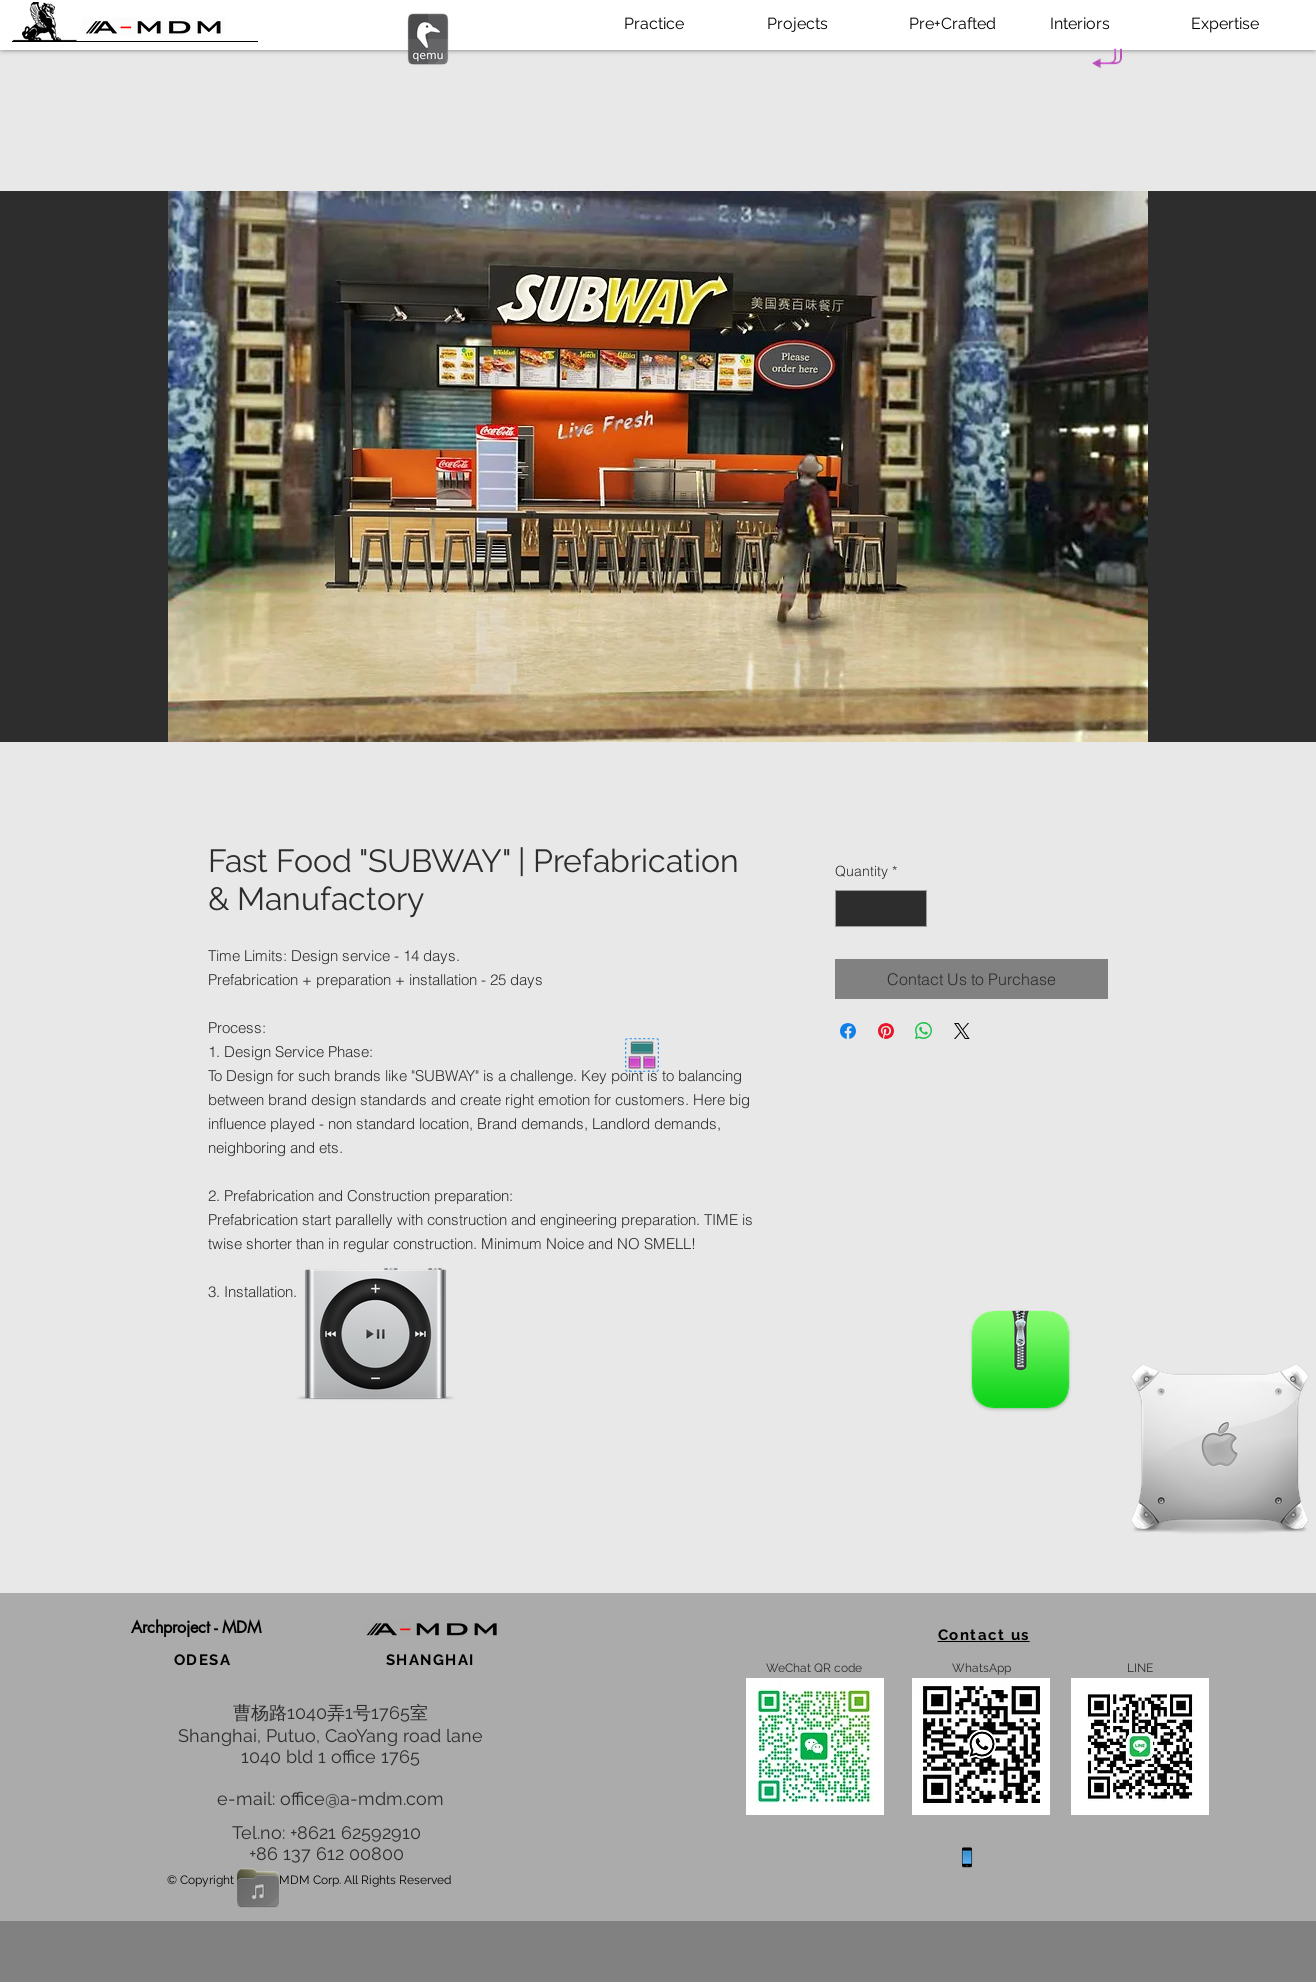 The height and width of the screenshot is (1982, 1316). What do you see at coordinates (642, 1055) in the screenshot?
I see `select all items in the current view` at bounding box center [642, 1055].